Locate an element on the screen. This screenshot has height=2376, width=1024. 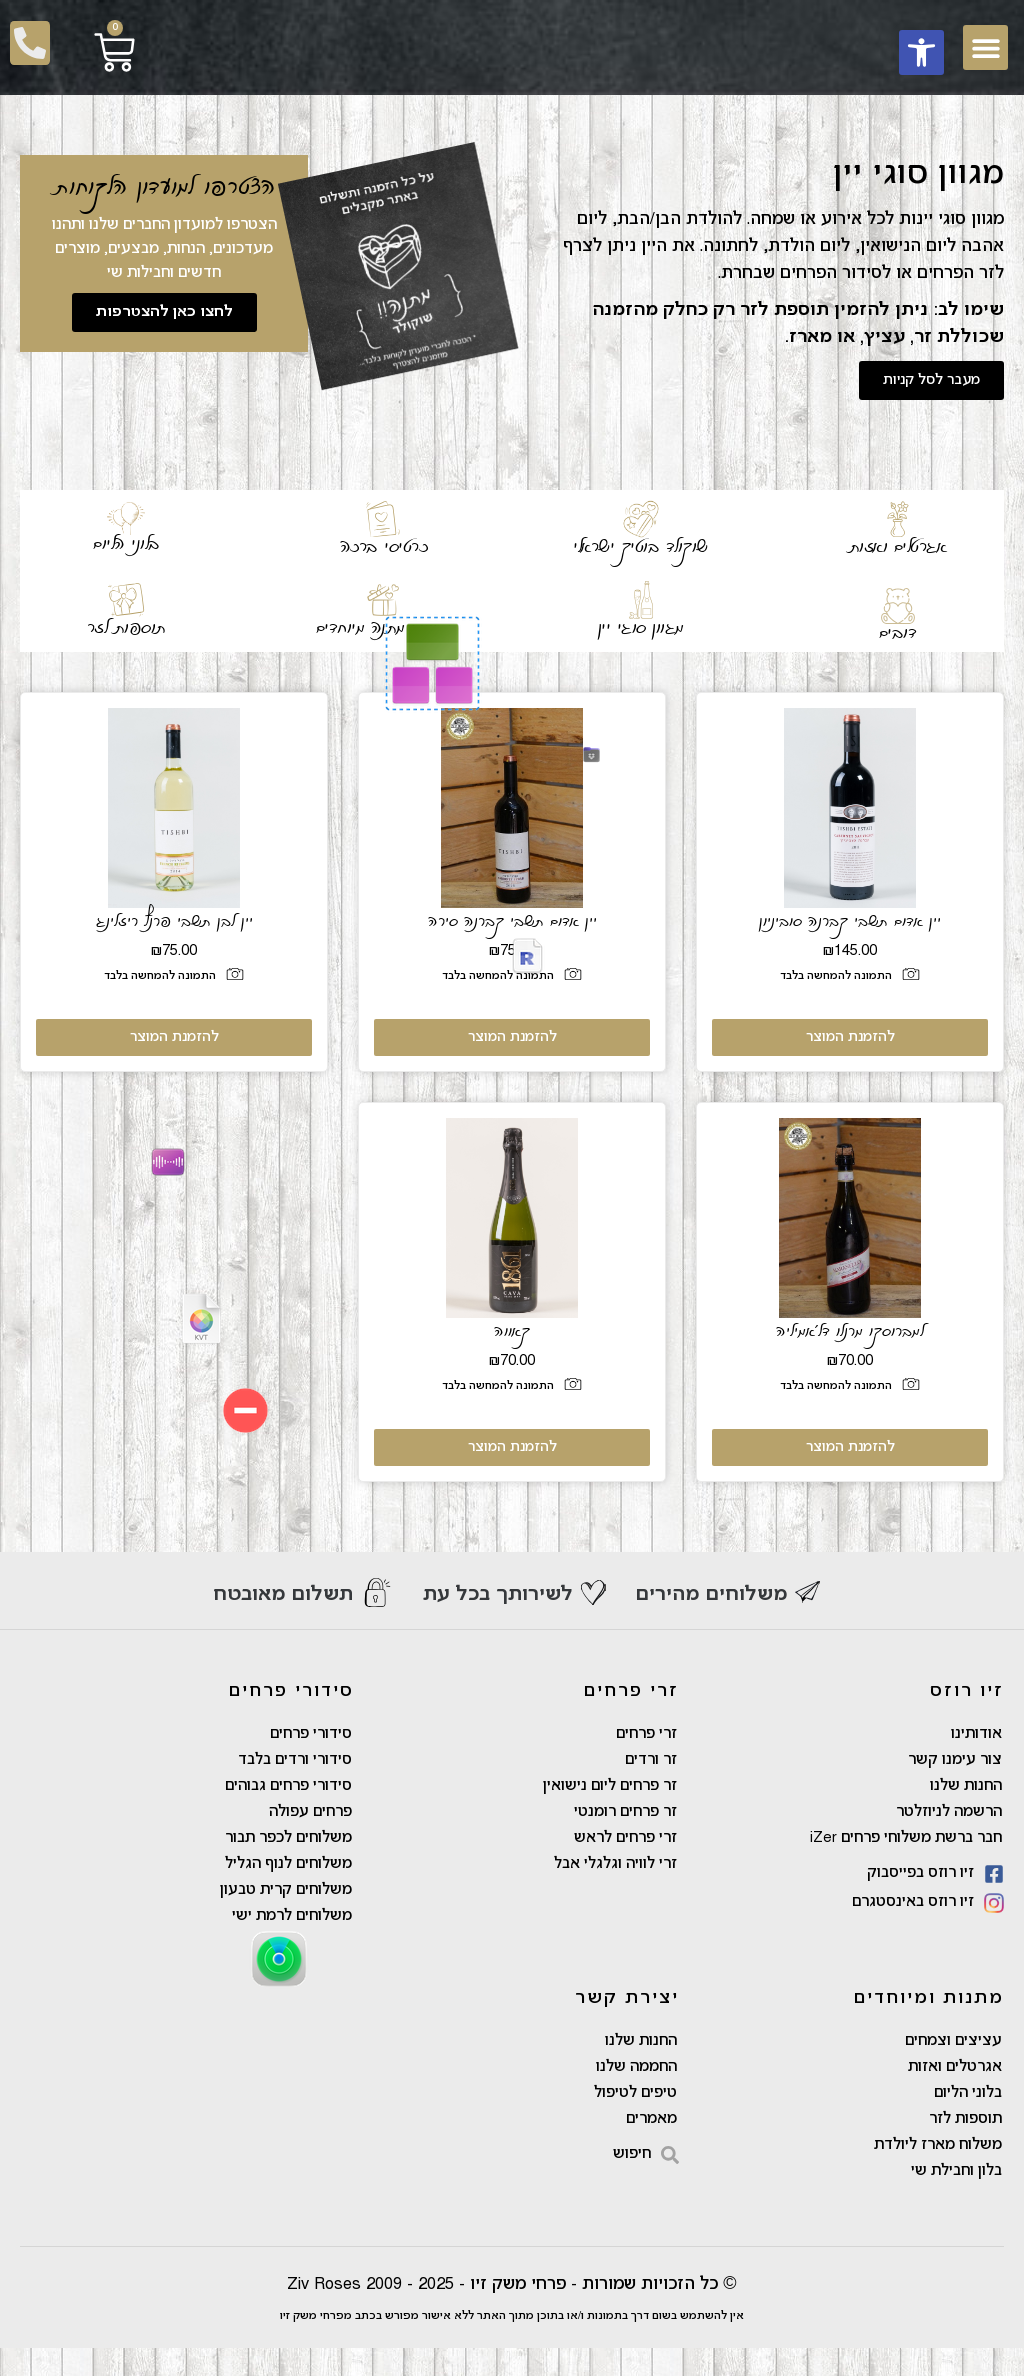
a KVT text file associated with Krita vector graphics is located at coordinates (201, 1319).